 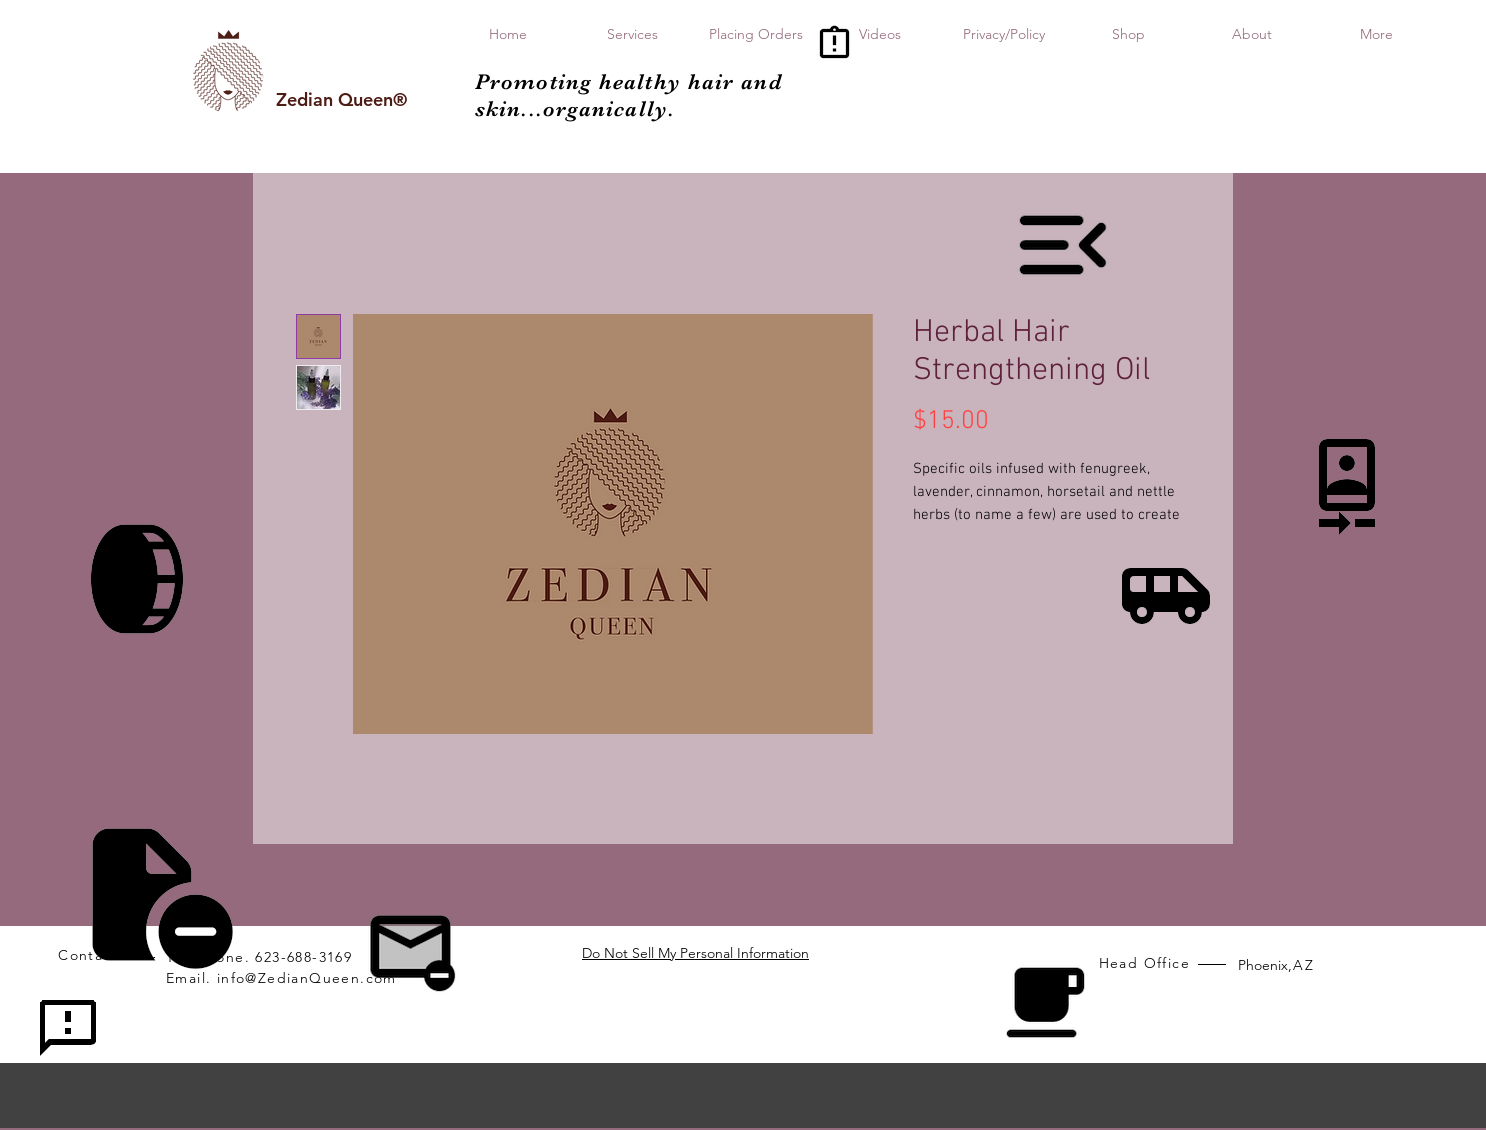 What do you see at coordinates (410, 955) in the screenshot?
I see `unsubscribe from email list` at bounding box center [410, 955].